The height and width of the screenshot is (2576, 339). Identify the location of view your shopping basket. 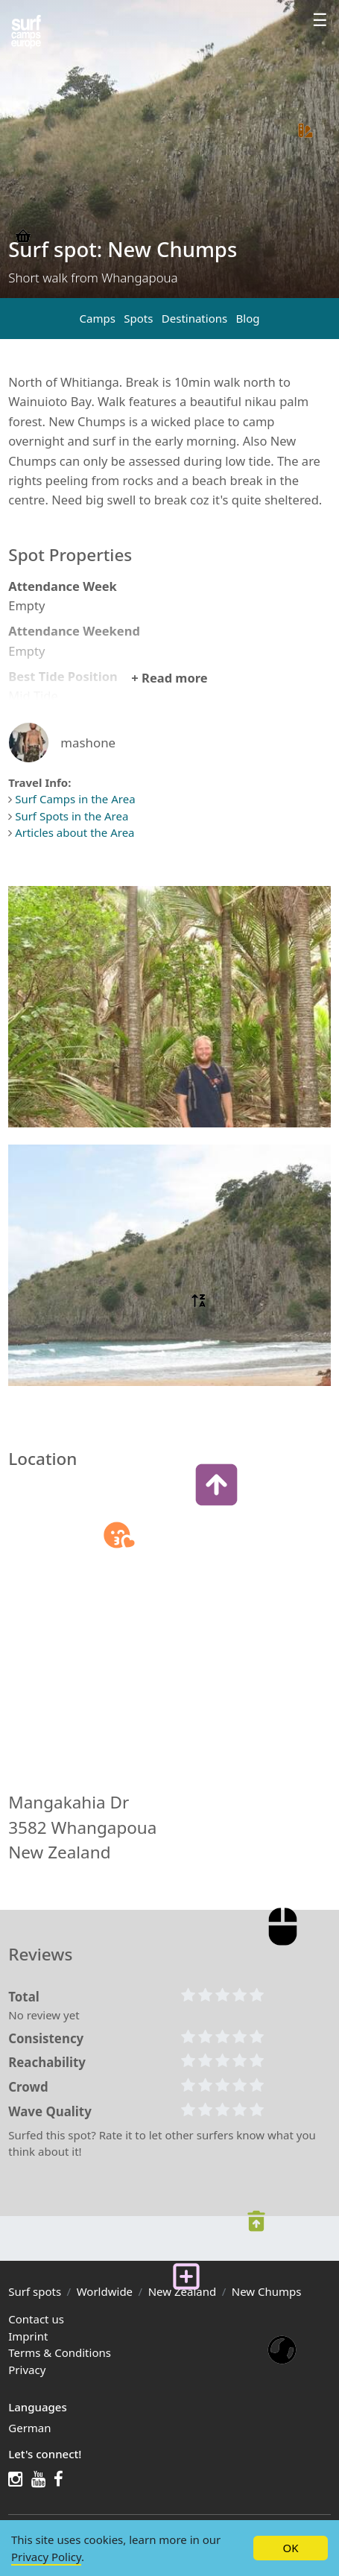
(23, 236).